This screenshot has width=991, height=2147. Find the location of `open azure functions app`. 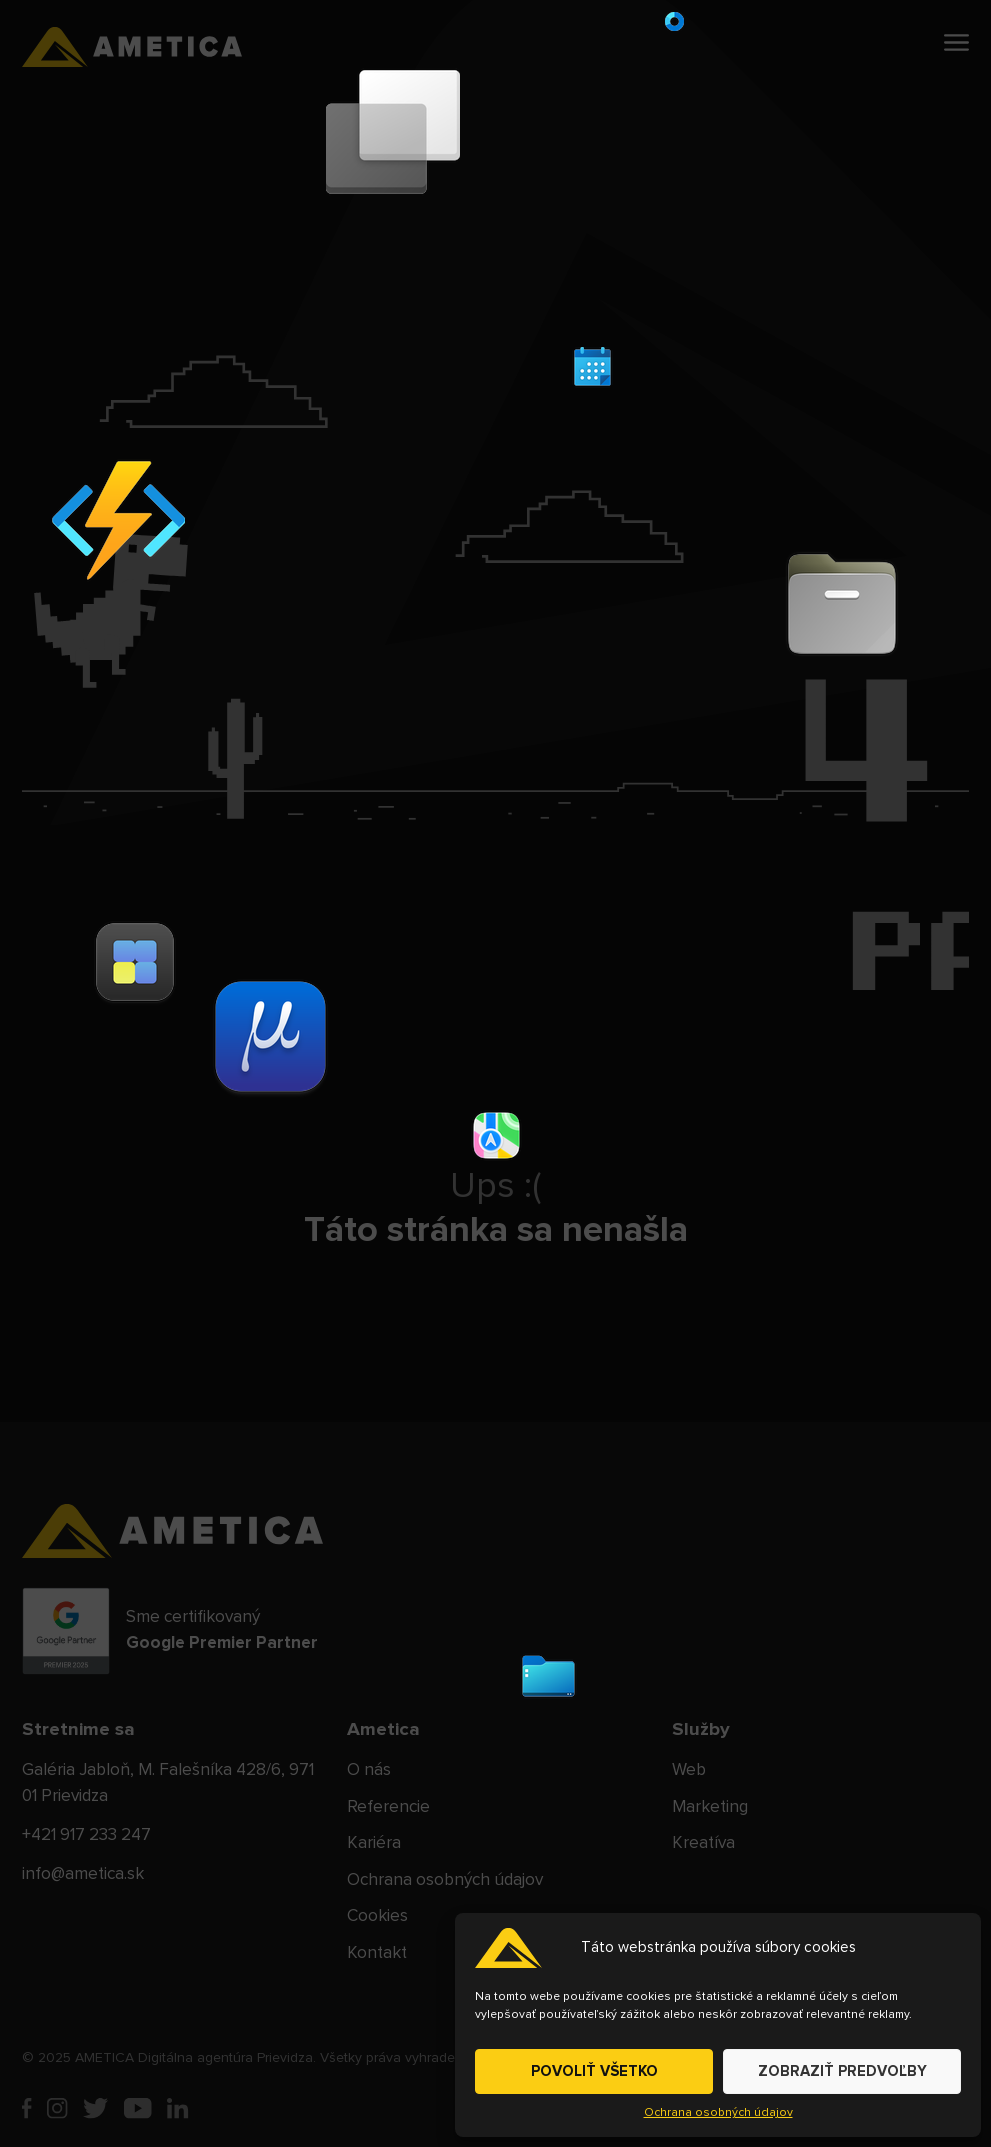

open azure functions app is located at coordinates (118, 520).